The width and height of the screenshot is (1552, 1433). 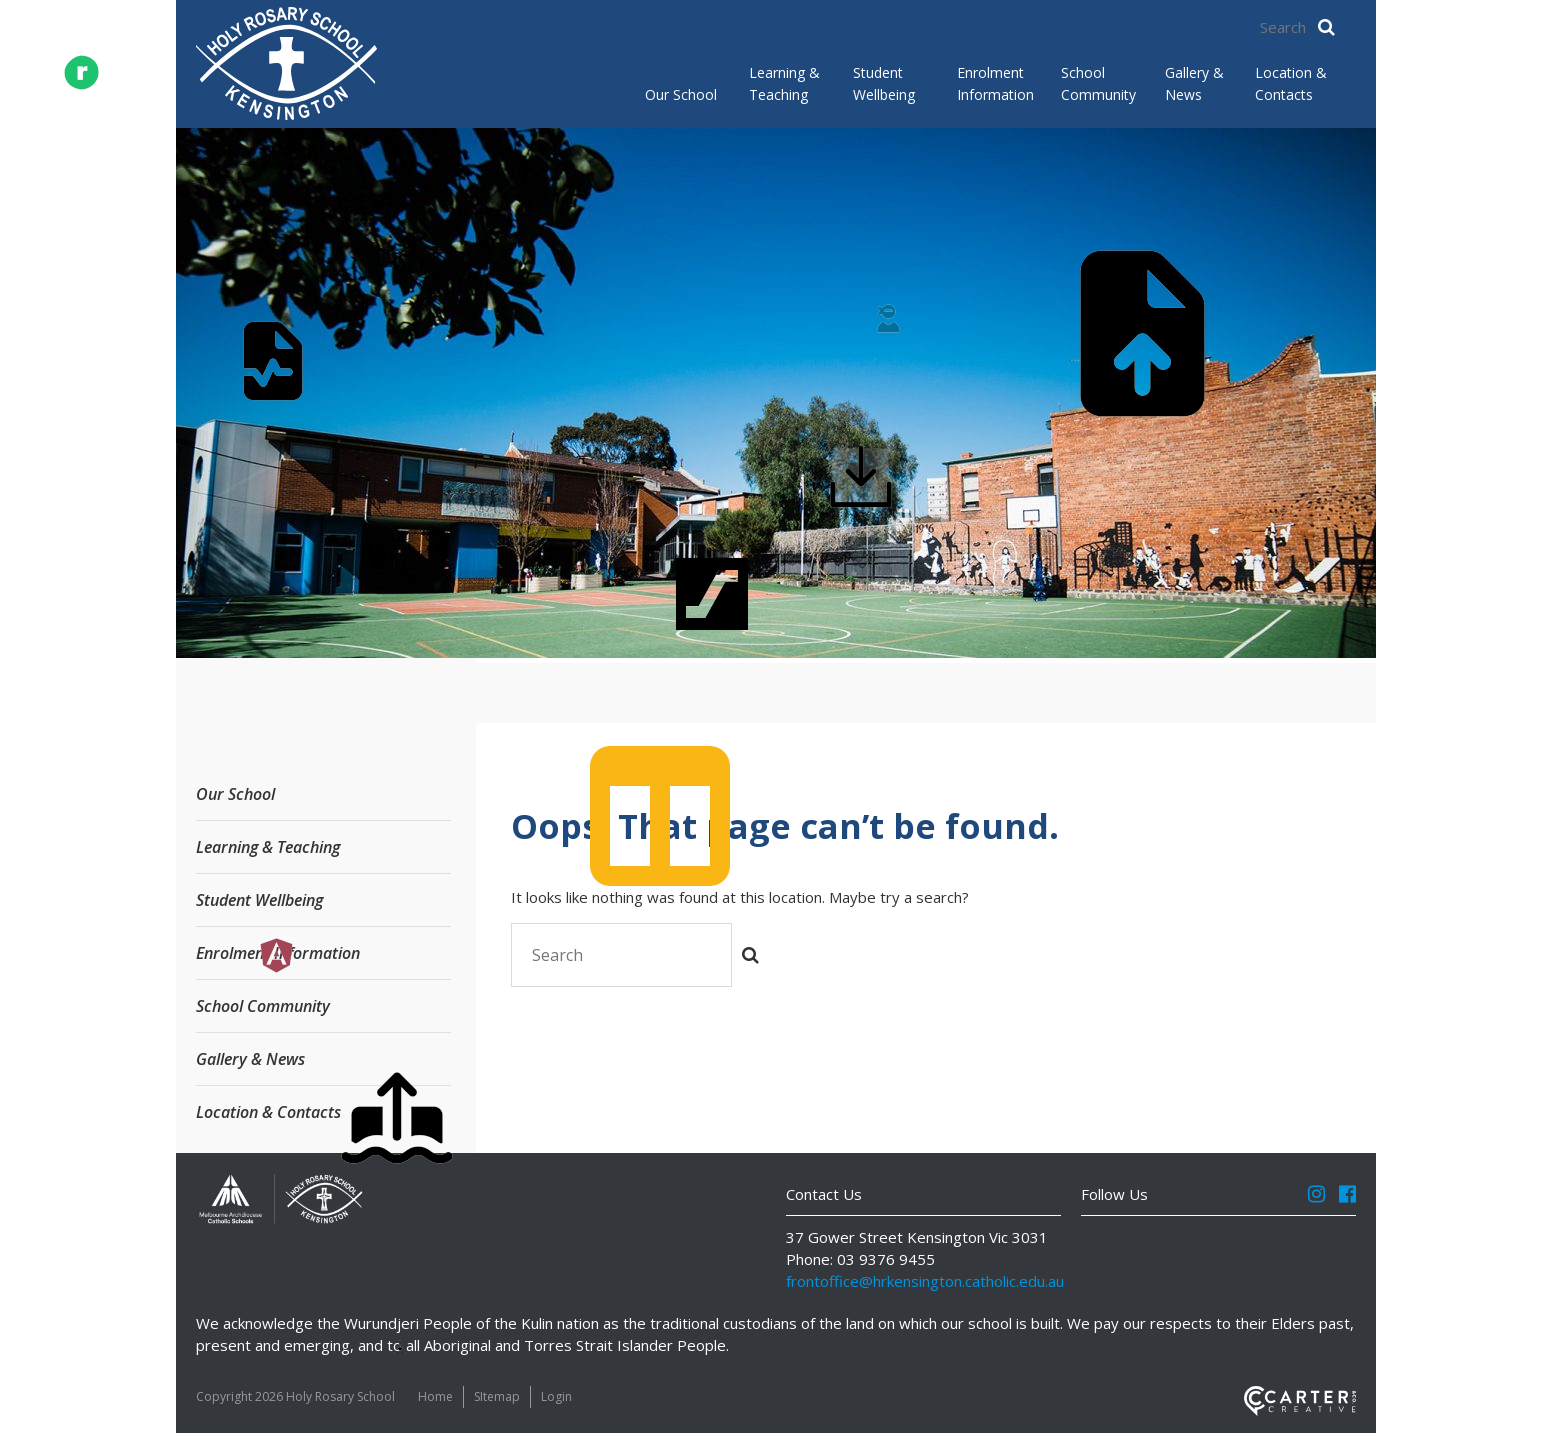 I want to click on indicates rising water levels or flood warning, so click(x=397, y=1118).